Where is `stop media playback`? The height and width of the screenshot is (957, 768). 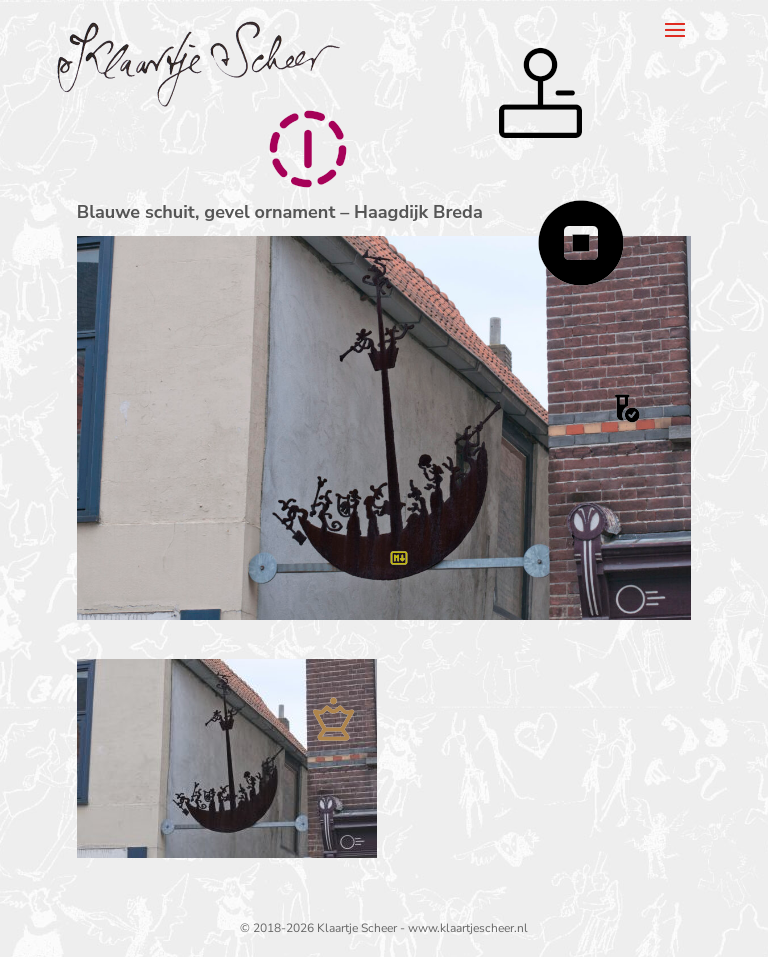
stop media playback is located at coordinates (581, 243).